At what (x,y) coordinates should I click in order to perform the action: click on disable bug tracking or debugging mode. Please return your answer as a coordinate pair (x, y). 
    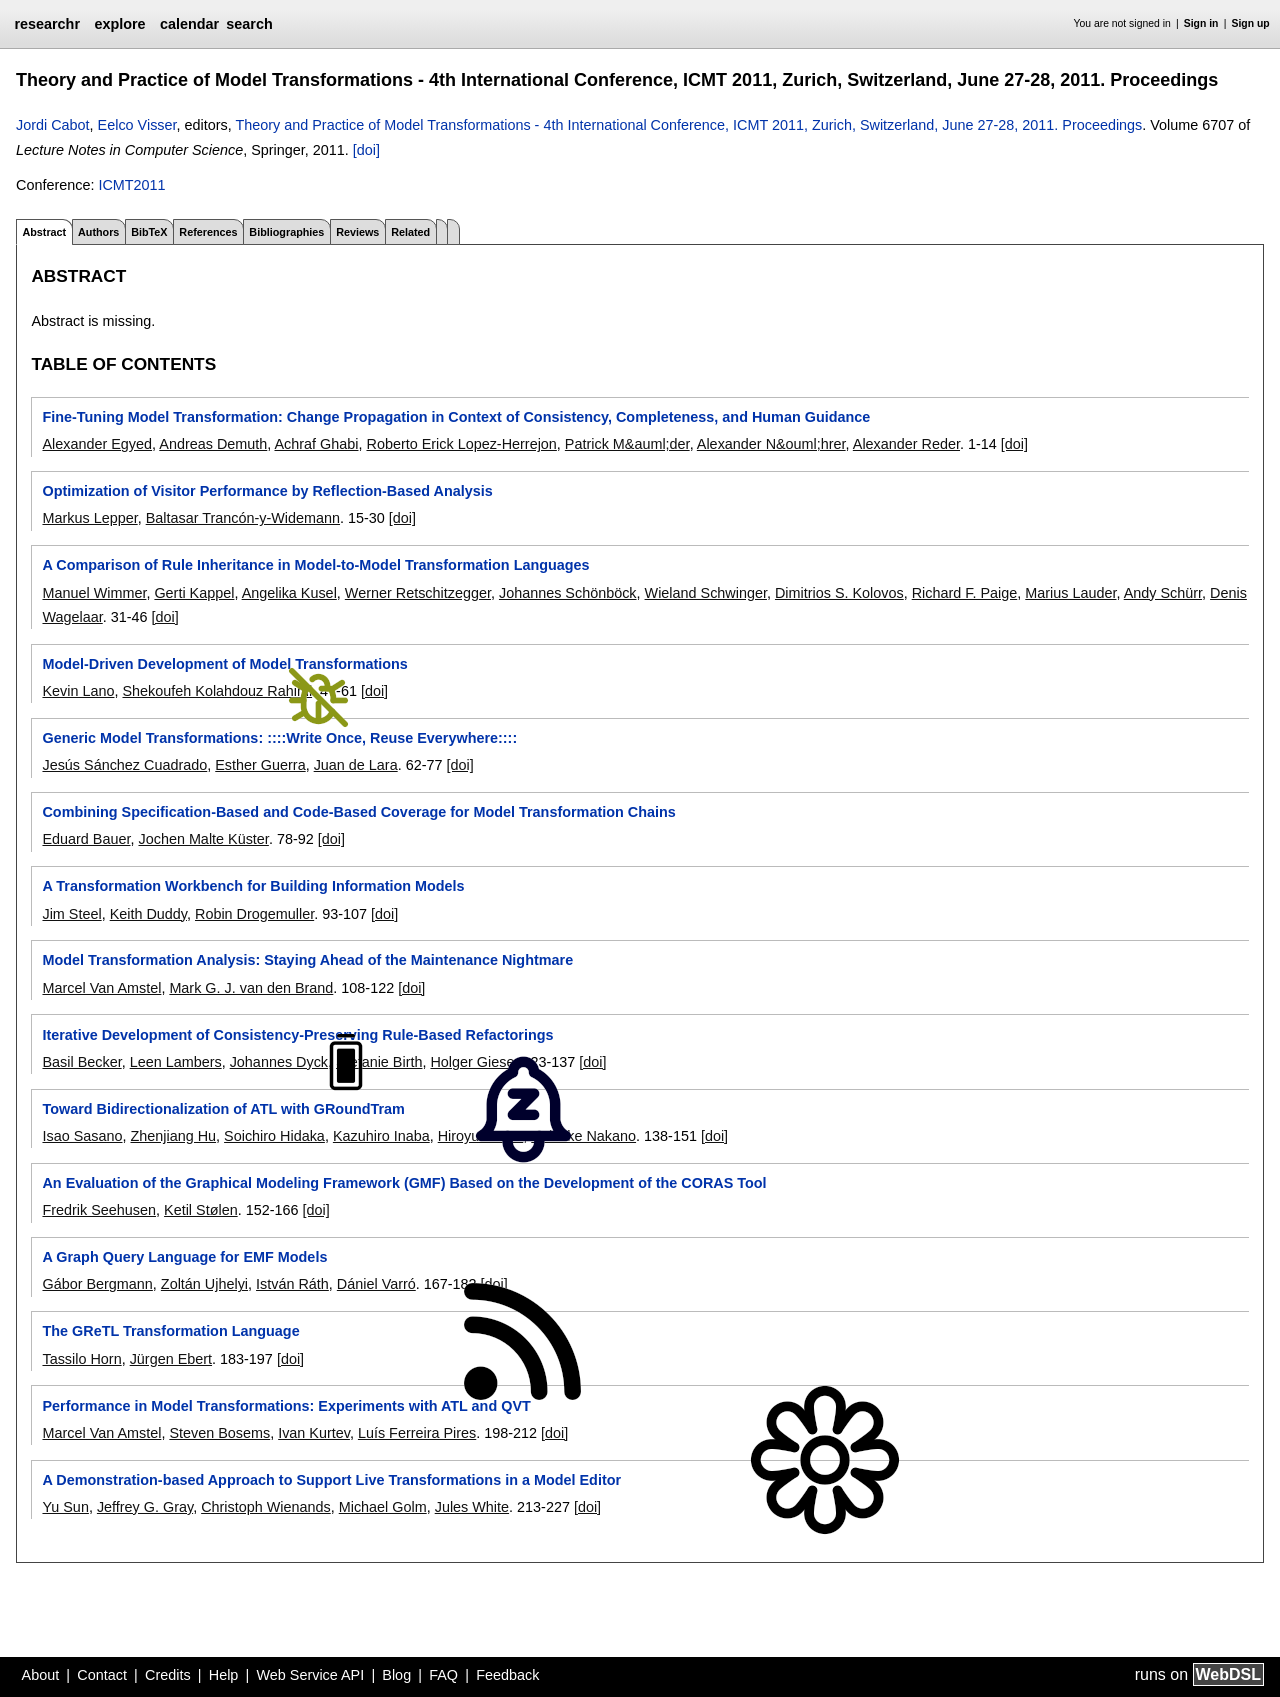
    Looking at the image, I should click on (318, 697).